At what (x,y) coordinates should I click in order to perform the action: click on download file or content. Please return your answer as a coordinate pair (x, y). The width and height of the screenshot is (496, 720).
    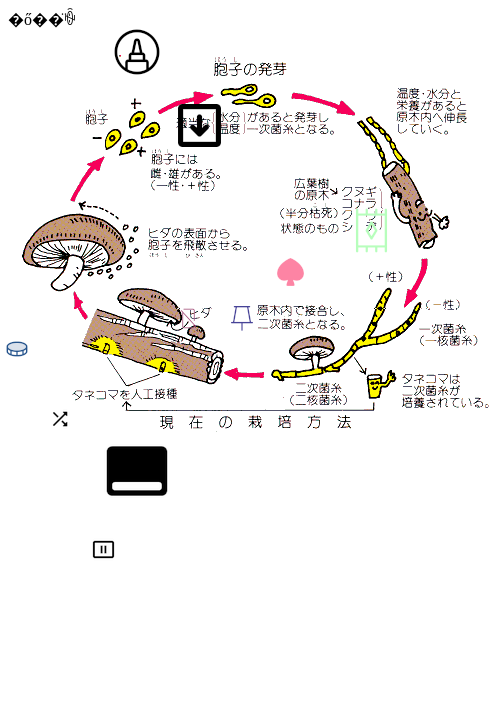
    Looking at the image, I should click on (199, 125).